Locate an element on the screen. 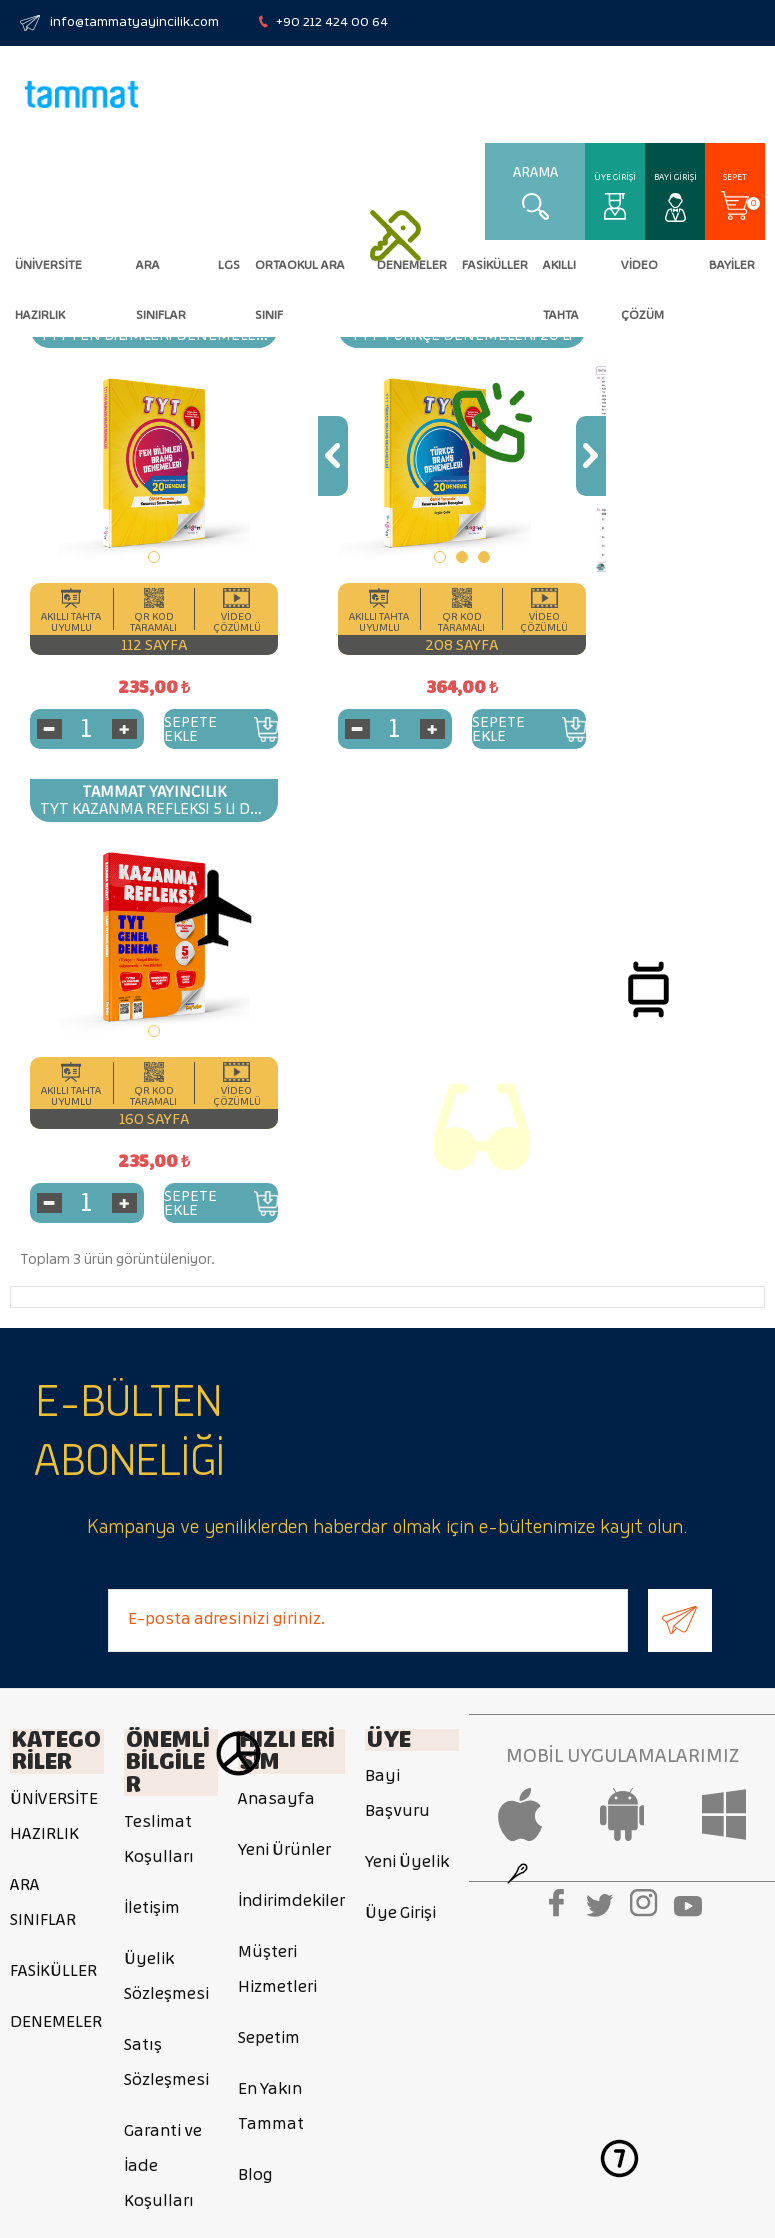 This screenshot has height=2238, width=775. incoming call notification is located at coordinates (490, 424).